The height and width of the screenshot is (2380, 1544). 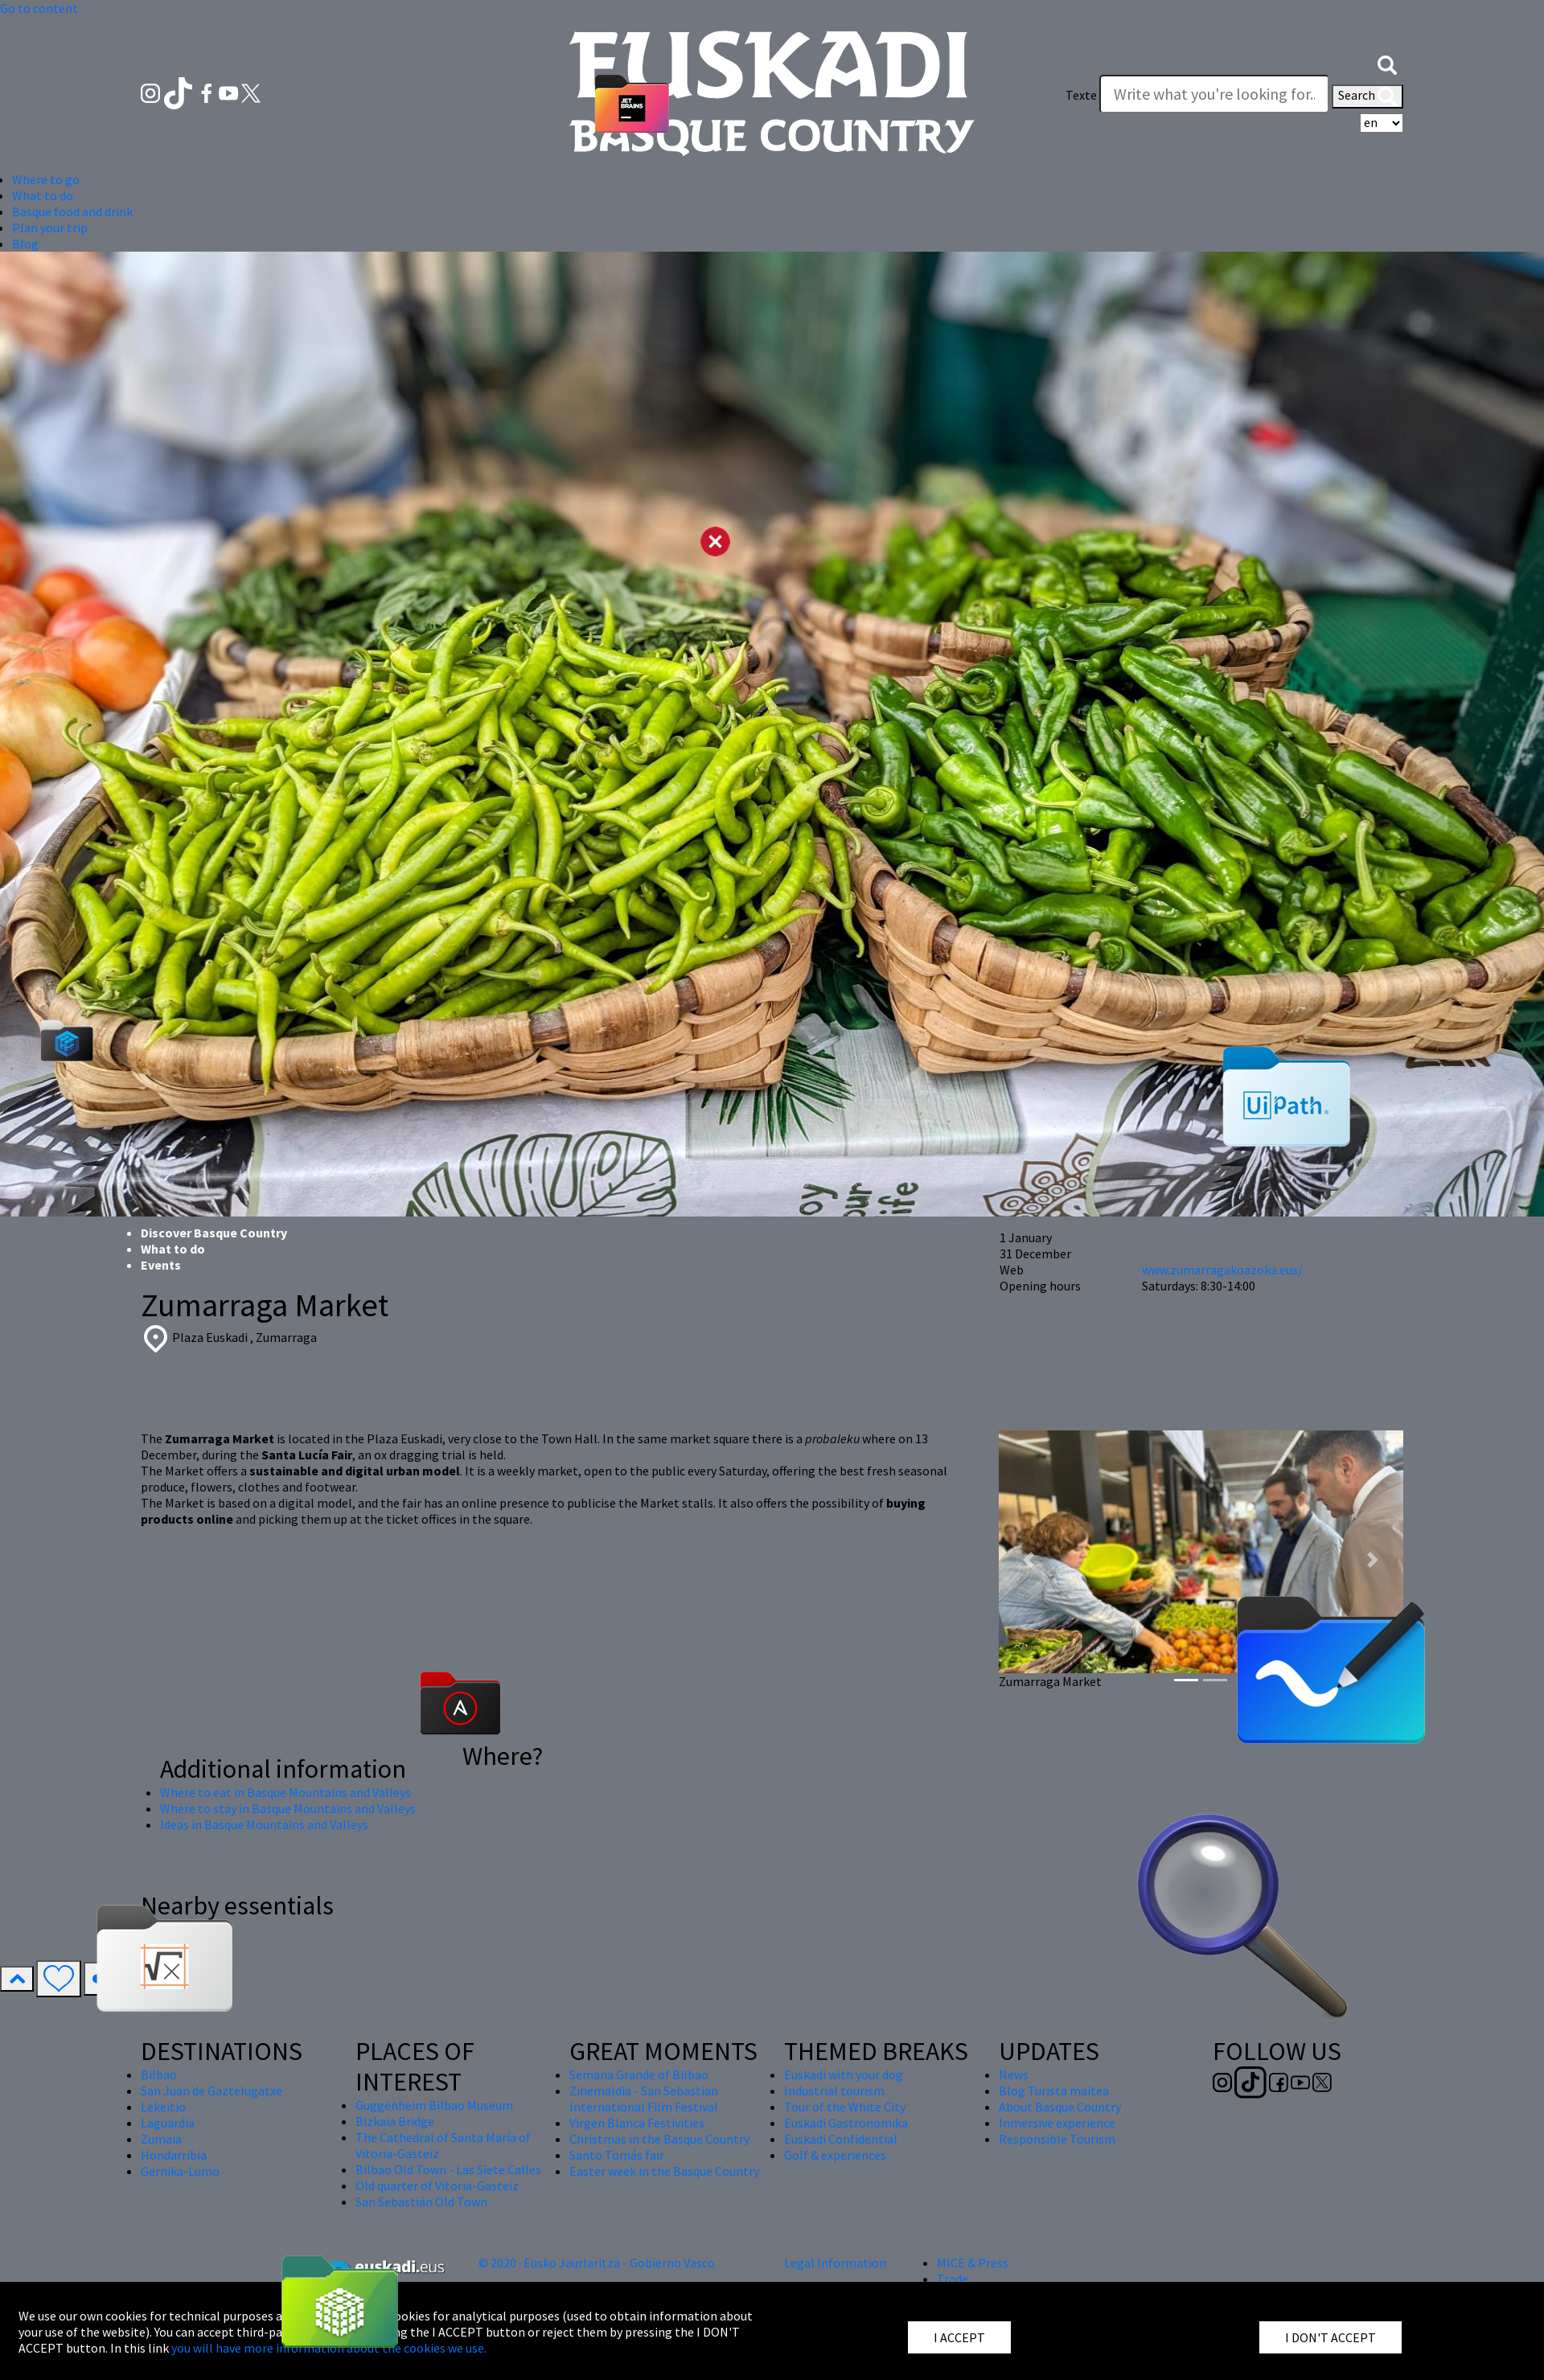 What do you see at coordinates (67, 1042) in the screenshot?
I see `open sequelize project folder` at bounding box center [67, 1042].